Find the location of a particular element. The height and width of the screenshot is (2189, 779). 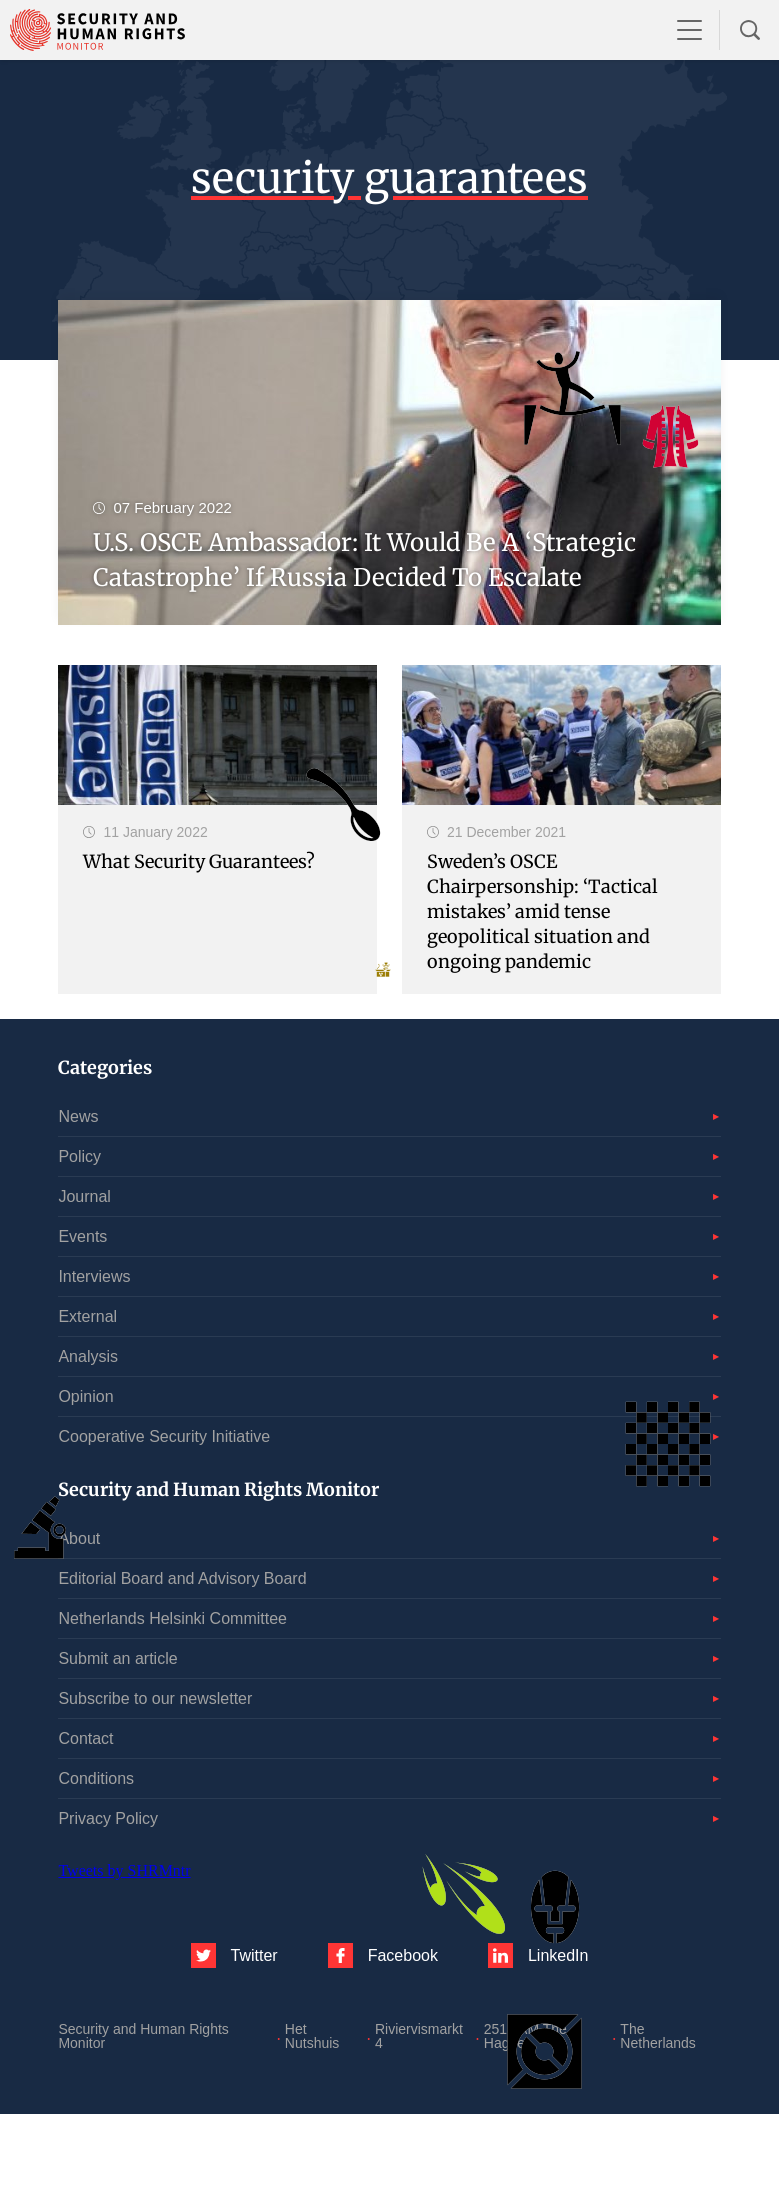

access game settings or options menu is located at coordinates (544, 2051).